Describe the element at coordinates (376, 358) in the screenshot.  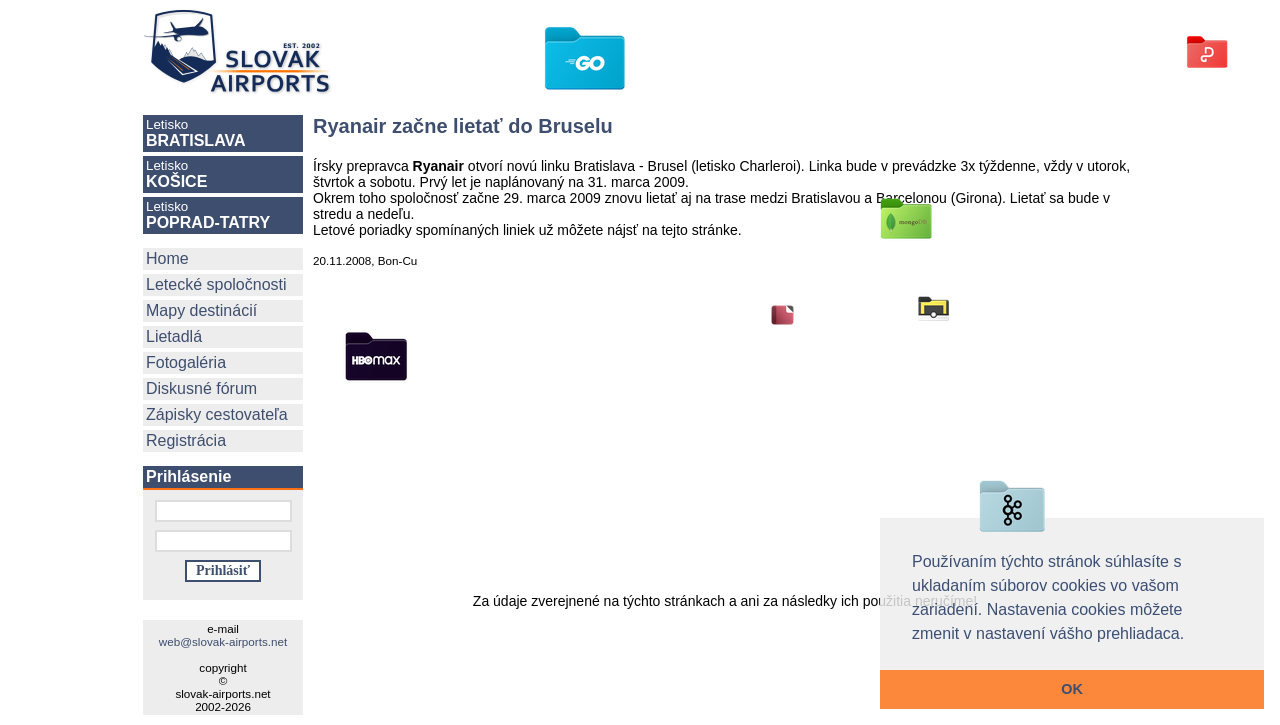
I see `open folder containing HBO Max content` at that location.